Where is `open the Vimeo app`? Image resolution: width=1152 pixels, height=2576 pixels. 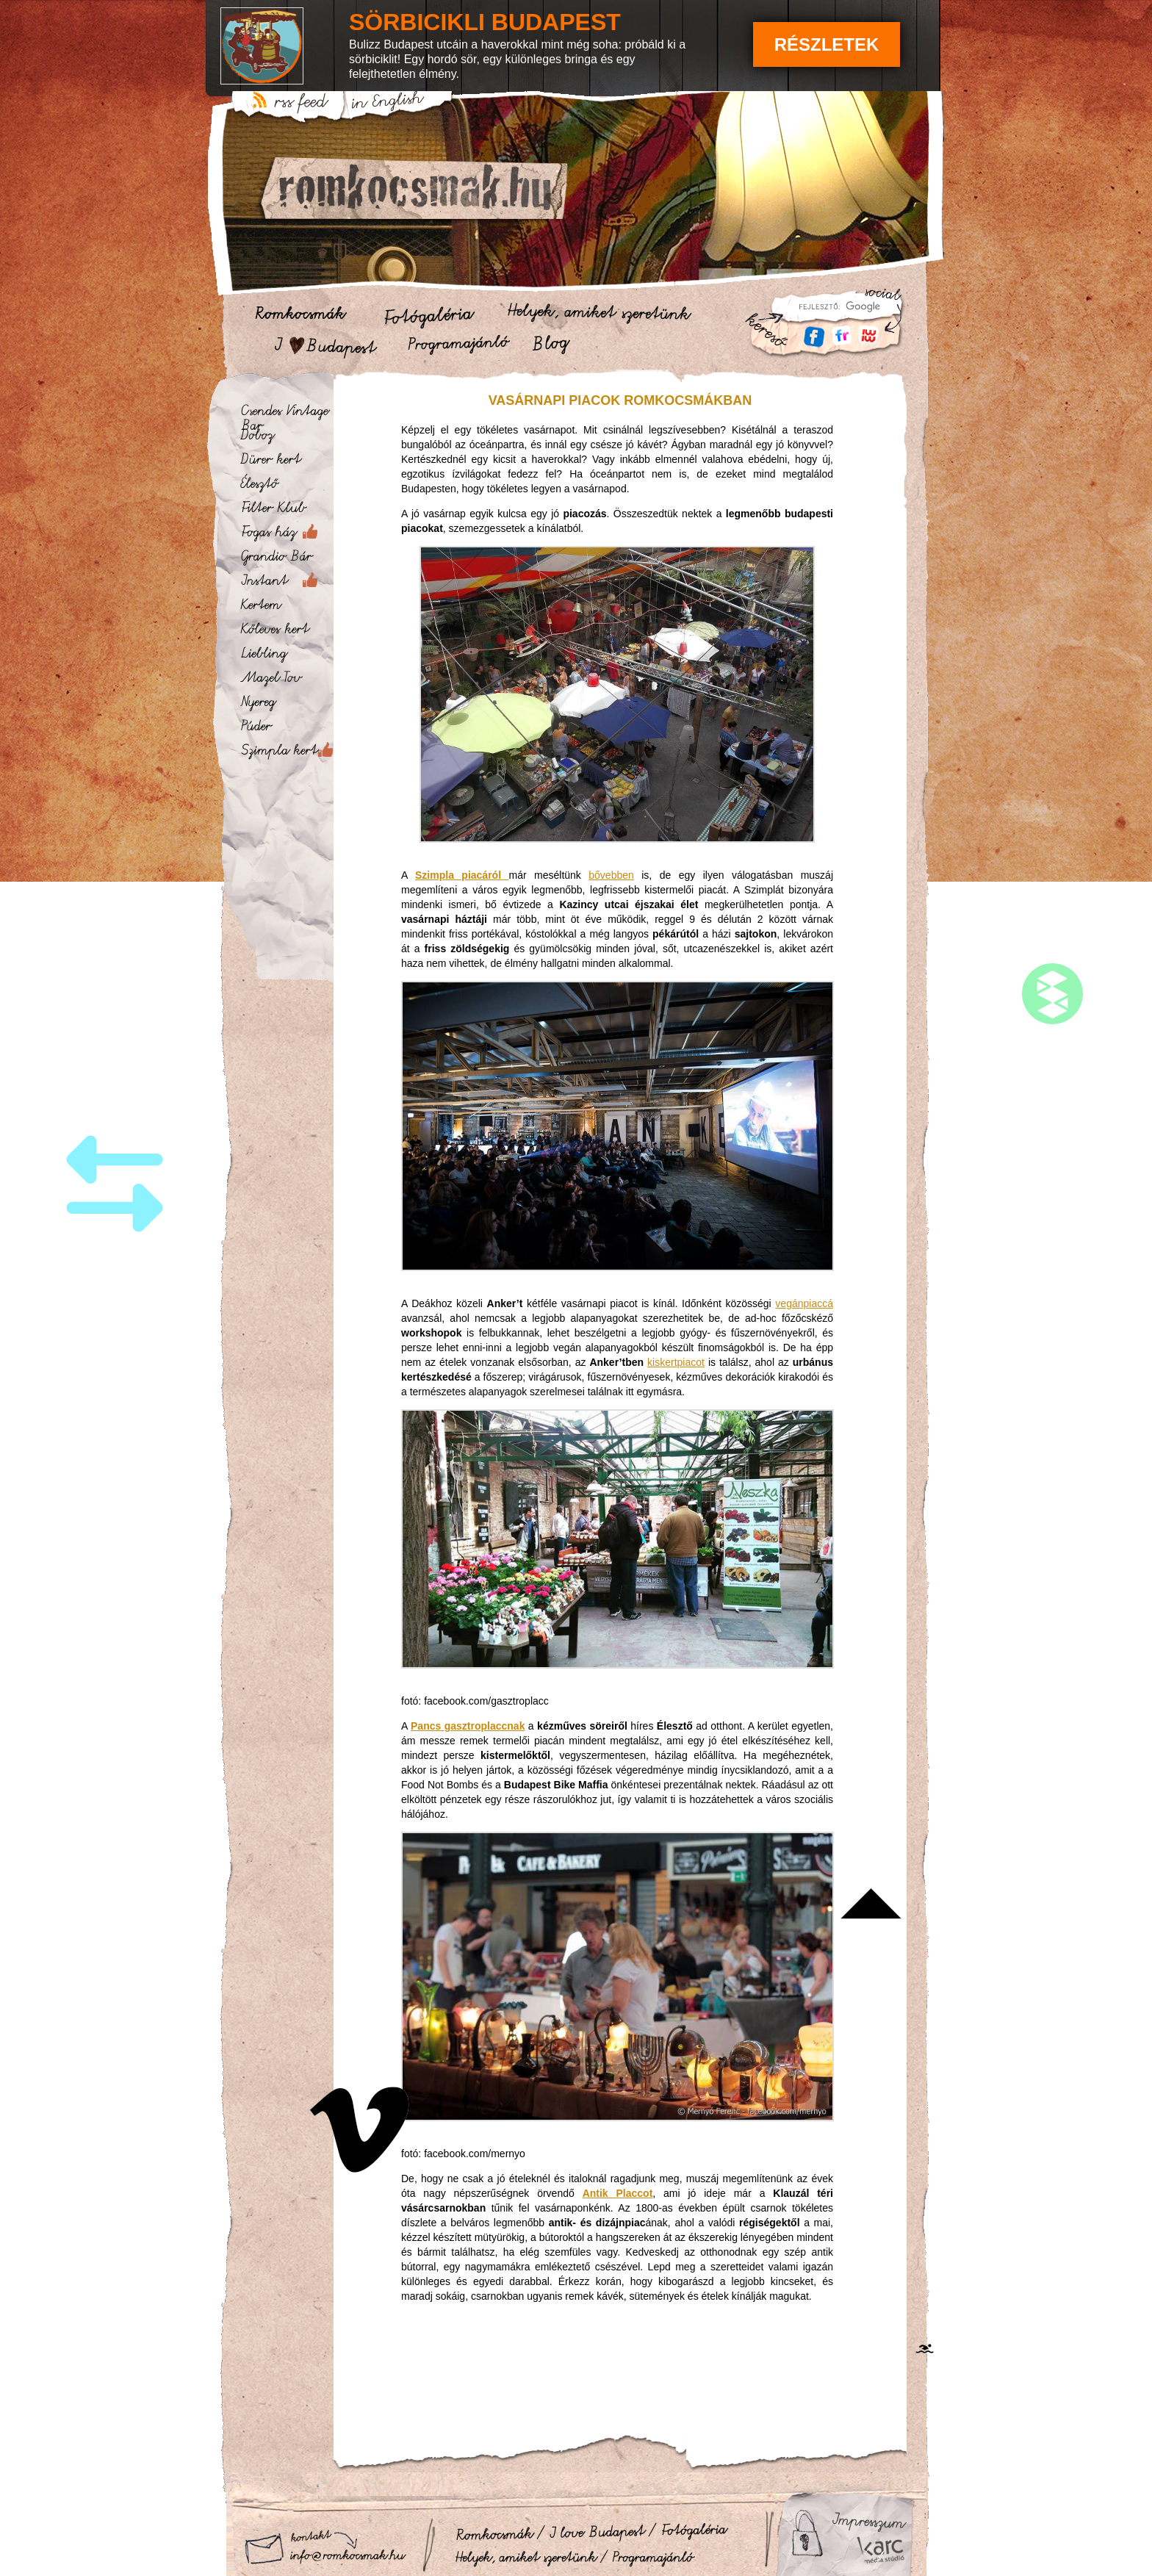 open the Vimeo app is located at coordinates (359, 2129).